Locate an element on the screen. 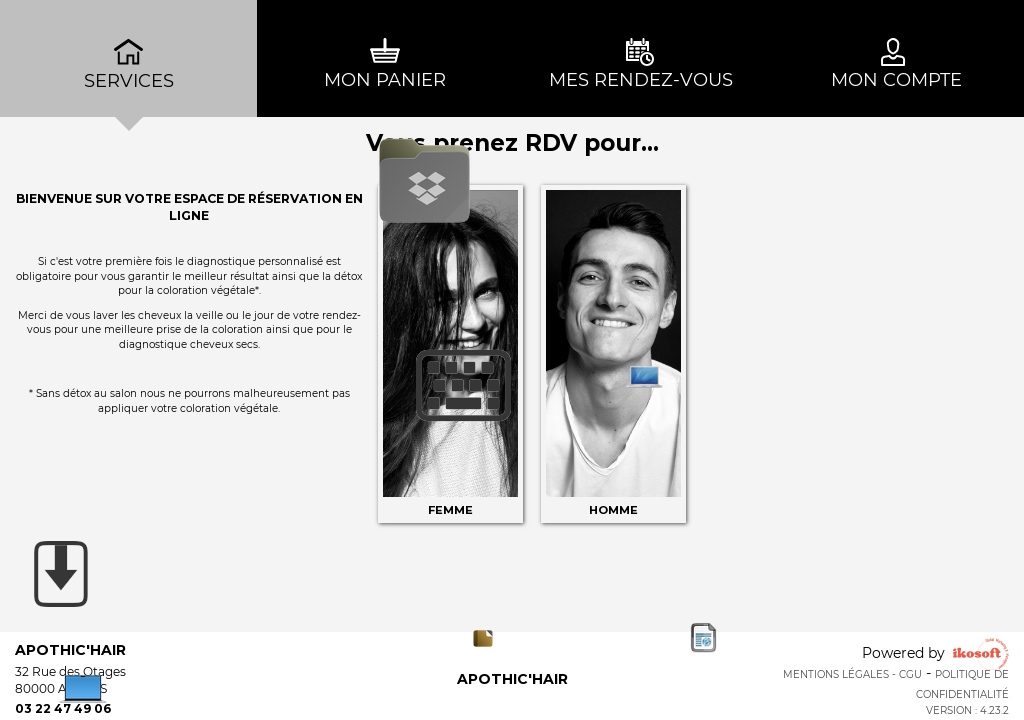 The height and width of the screenshot is (720, 1024). indicates this device is a MacBook Air is located at coordinates (83, 685).